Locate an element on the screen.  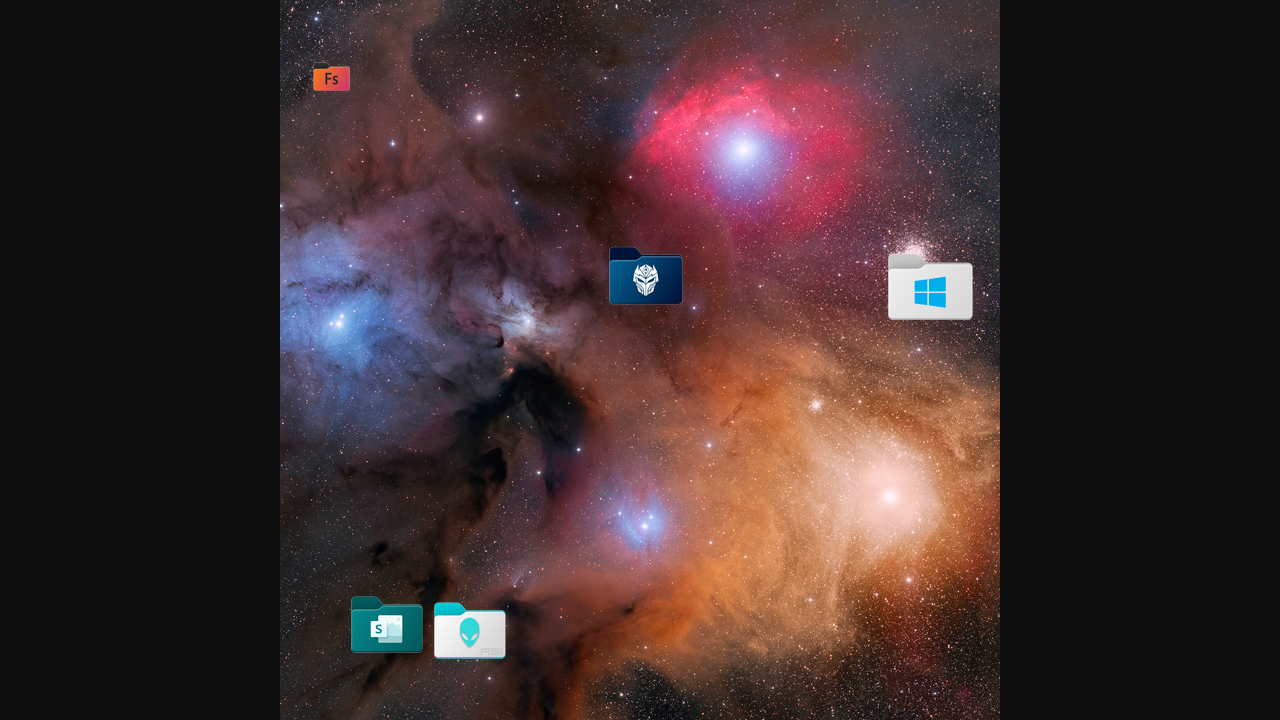
open folder containing rexus gaming files is located at coordinates (645, 277).